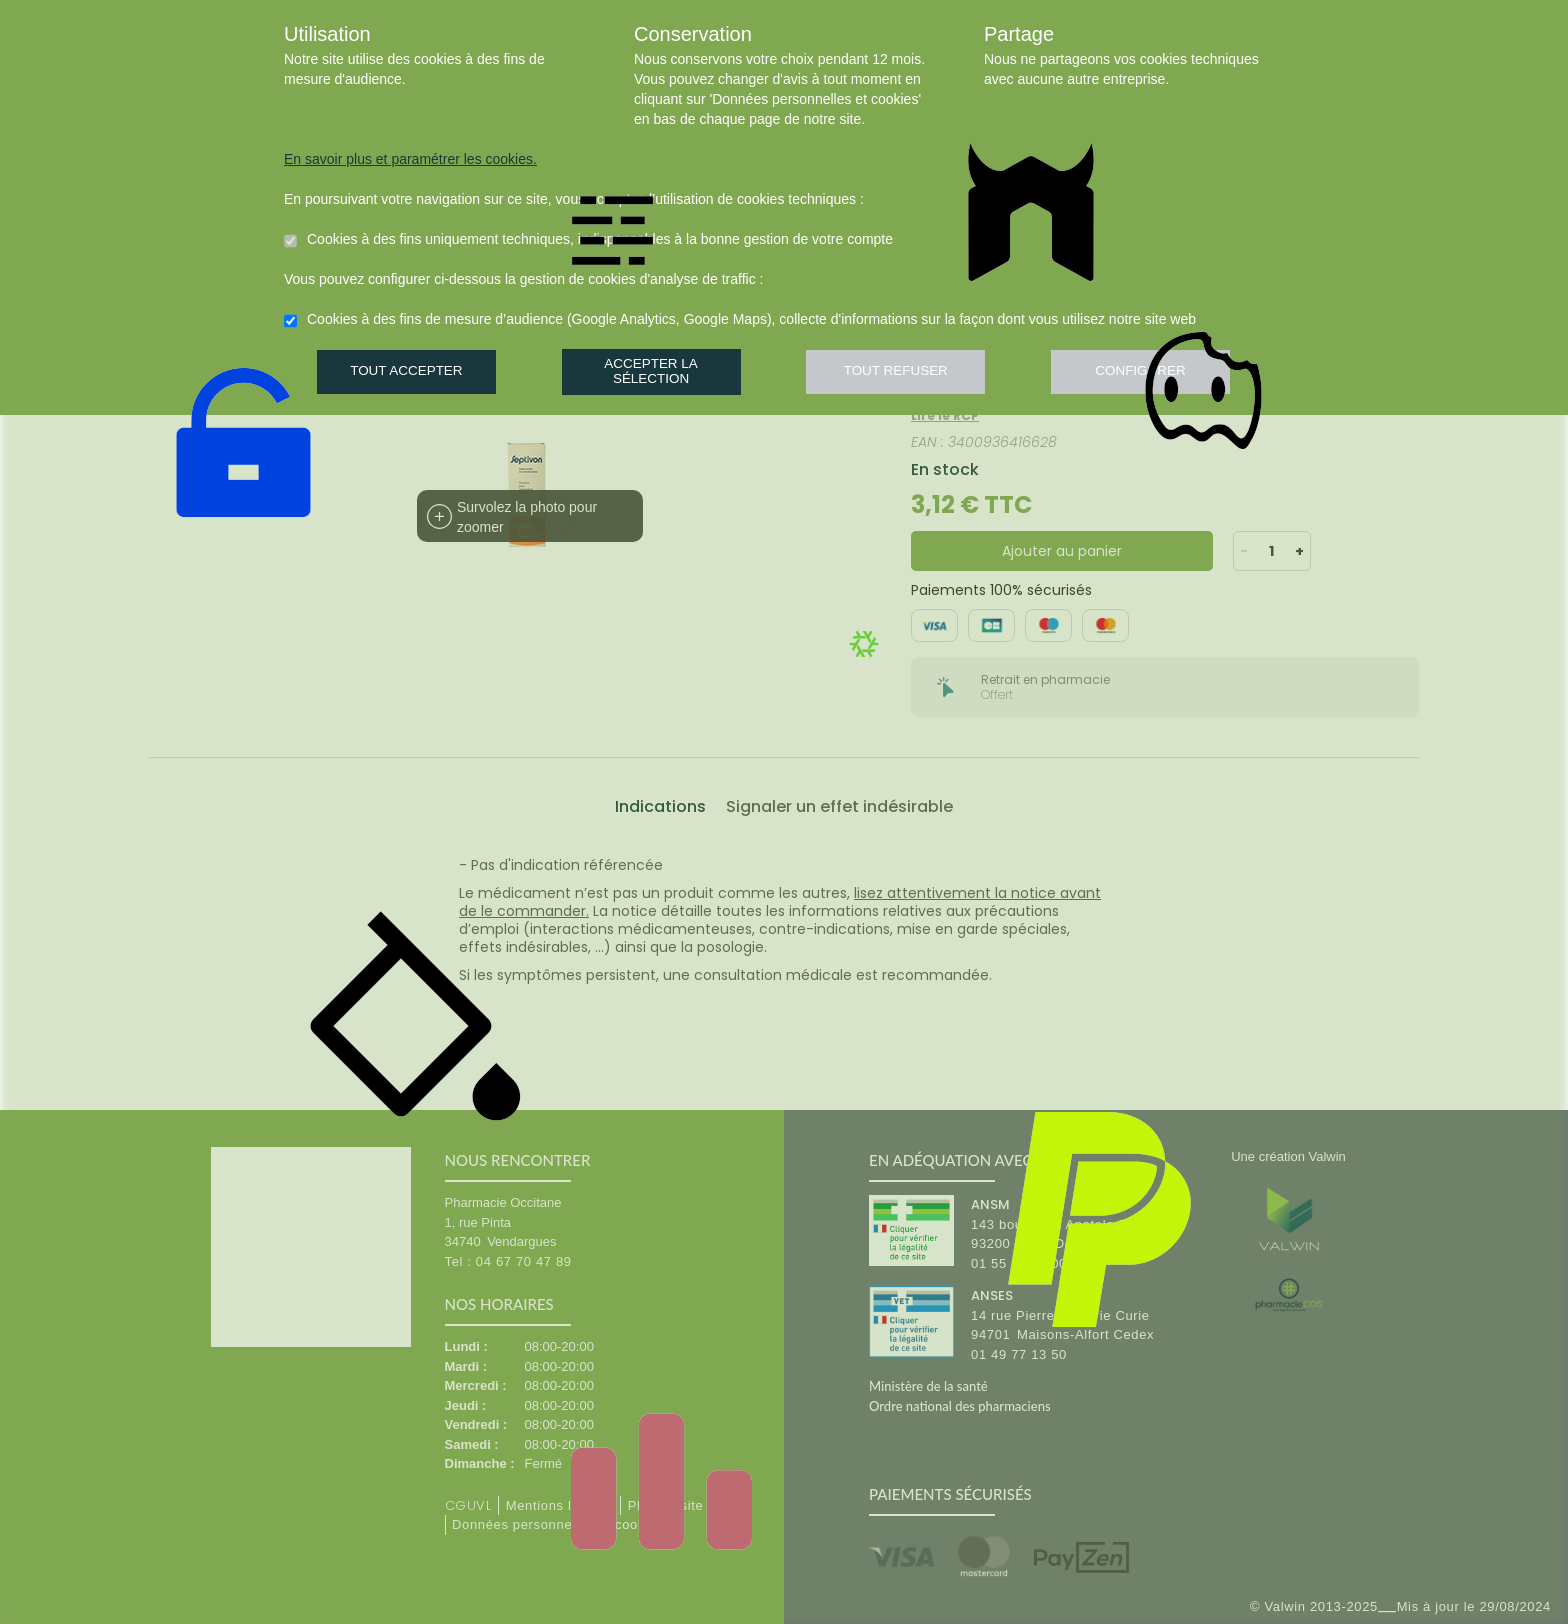 This screenshot has width=1568, height=1624. I want to click on NixOS Linux distribution logo, so click(864, 644).